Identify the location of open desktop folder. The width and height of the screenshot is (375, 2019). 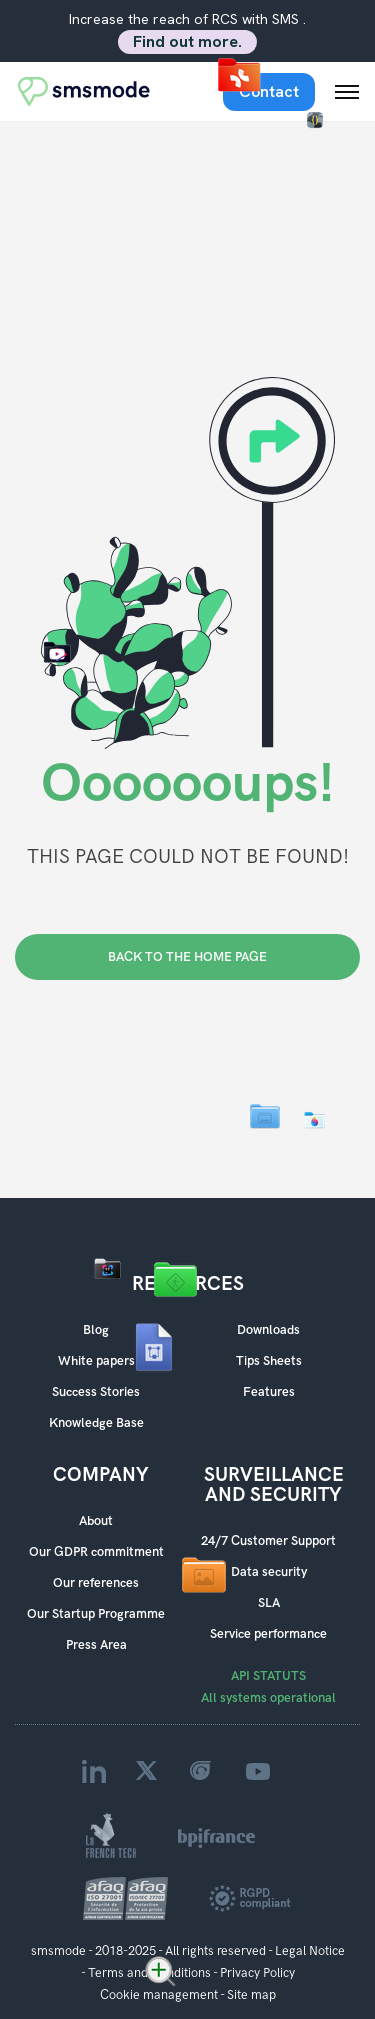
(265, 1116).